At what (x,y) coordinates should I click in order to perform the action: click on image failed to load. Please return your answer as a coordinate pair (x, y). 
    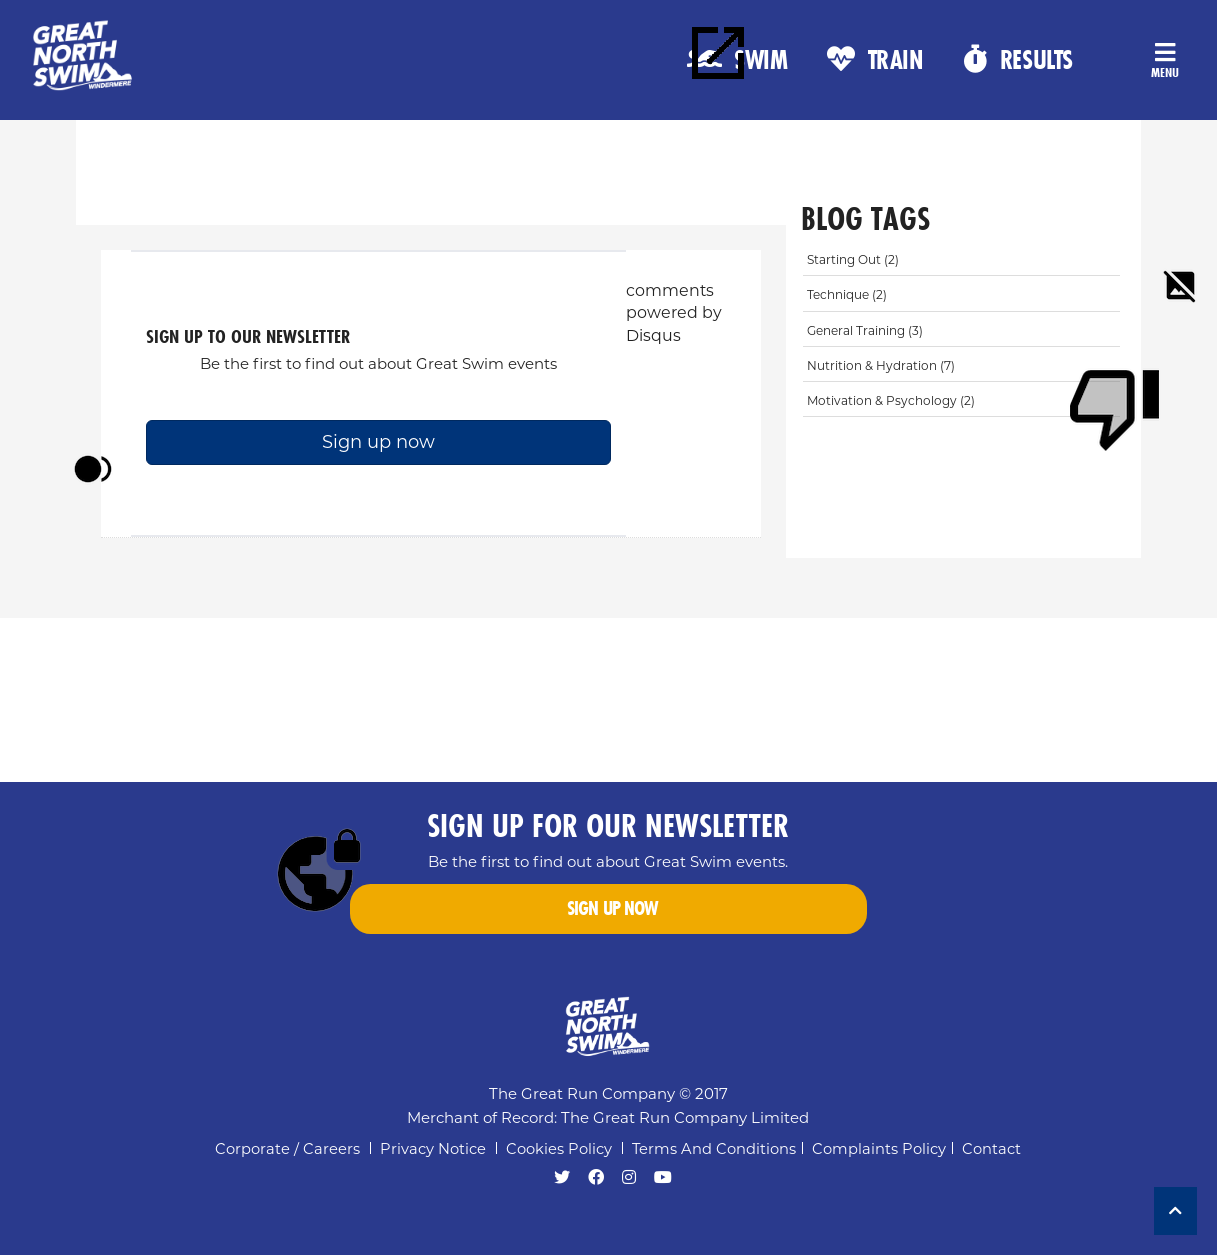
    Looking at the image, I should click on (1180, 285).